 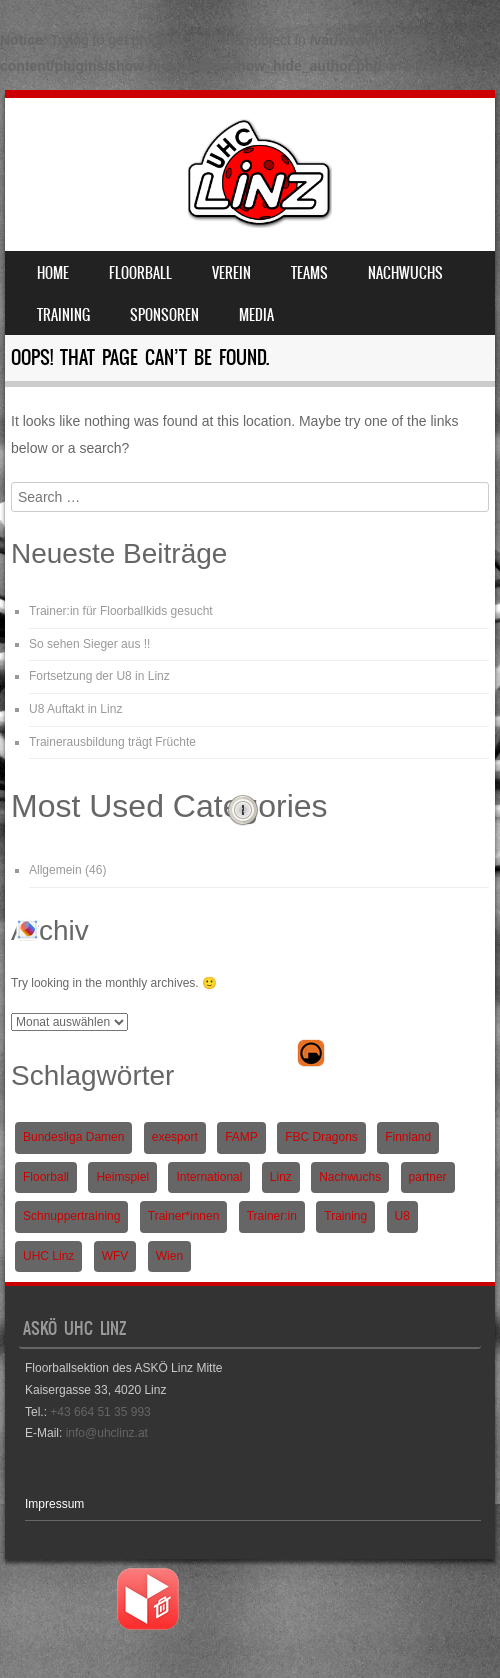 I want to click on open the passwords app, so click(x=243, y=810).